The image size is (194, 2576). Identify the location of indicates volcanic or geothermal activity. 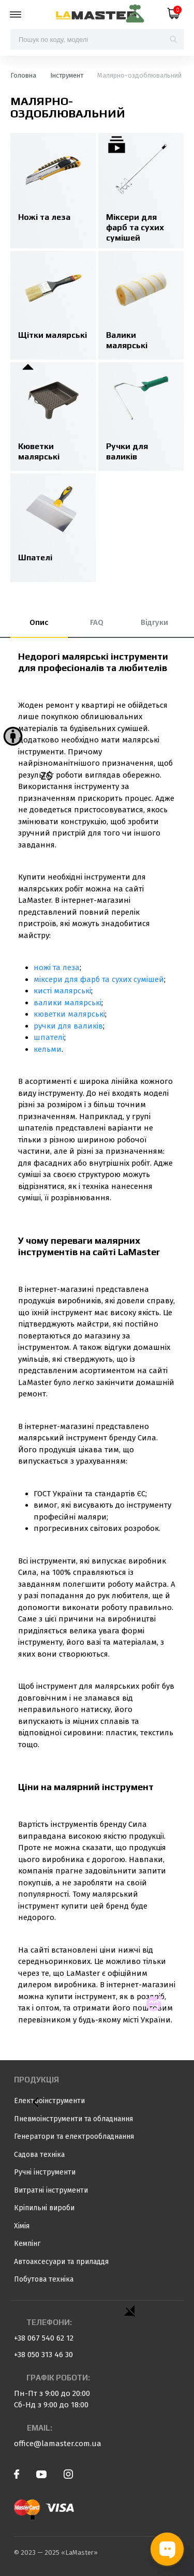
(135, 13).